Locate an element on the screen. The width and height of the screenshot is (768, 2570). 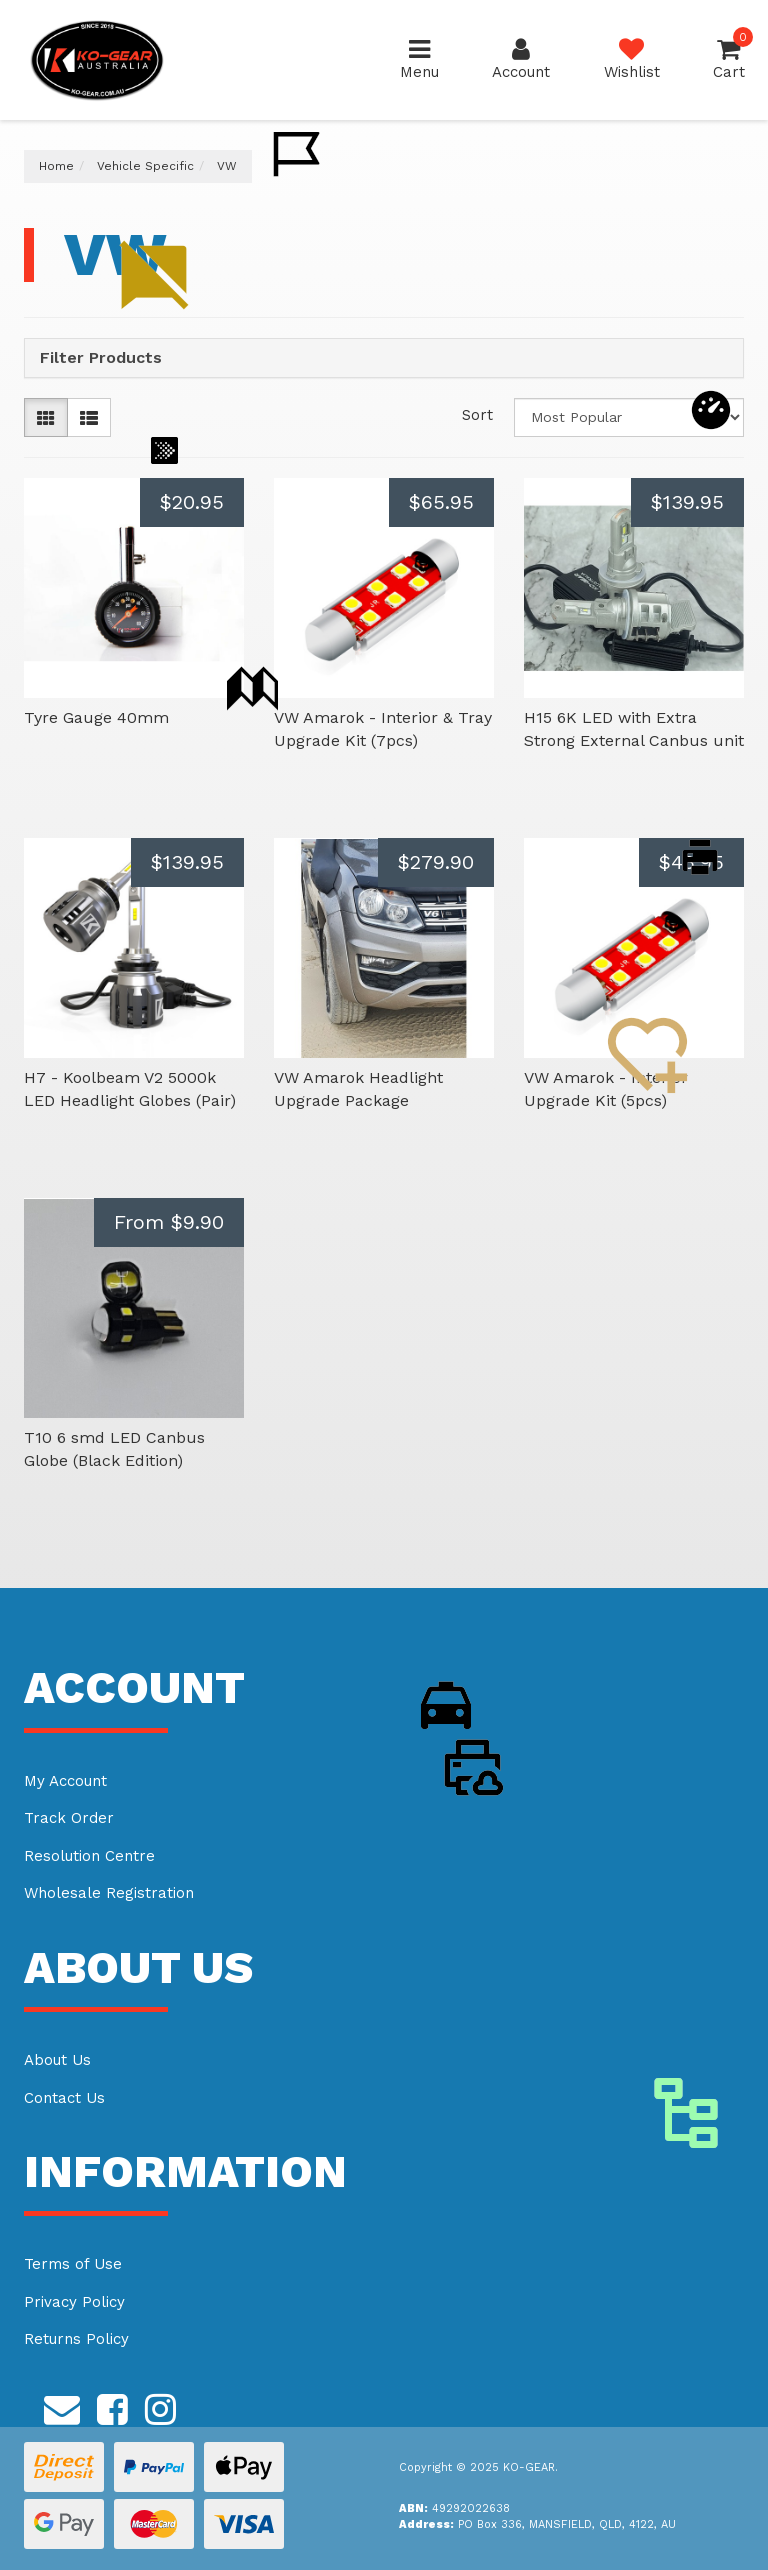
open siyuan note-taking app is located at coordinates (252, 688).